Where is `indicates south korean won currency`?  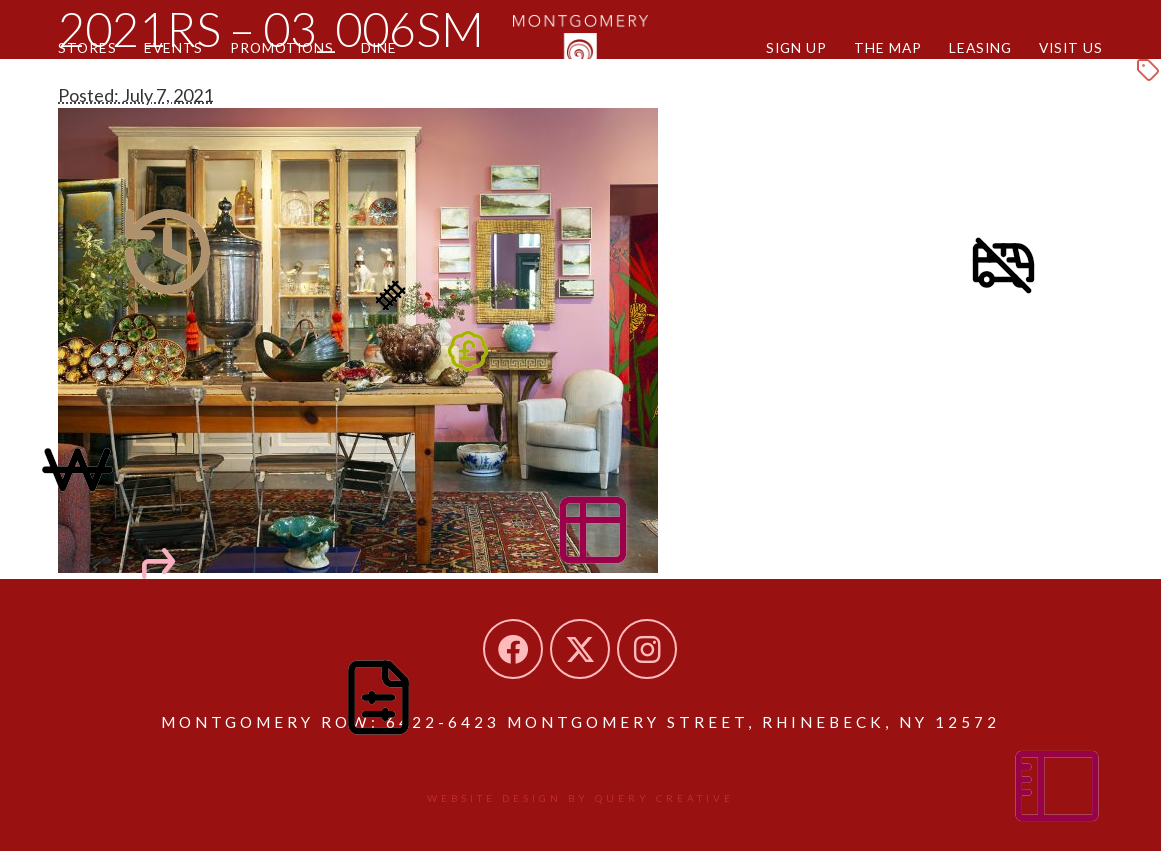 indicates south korean won currency is located at coordinates (77, 467).